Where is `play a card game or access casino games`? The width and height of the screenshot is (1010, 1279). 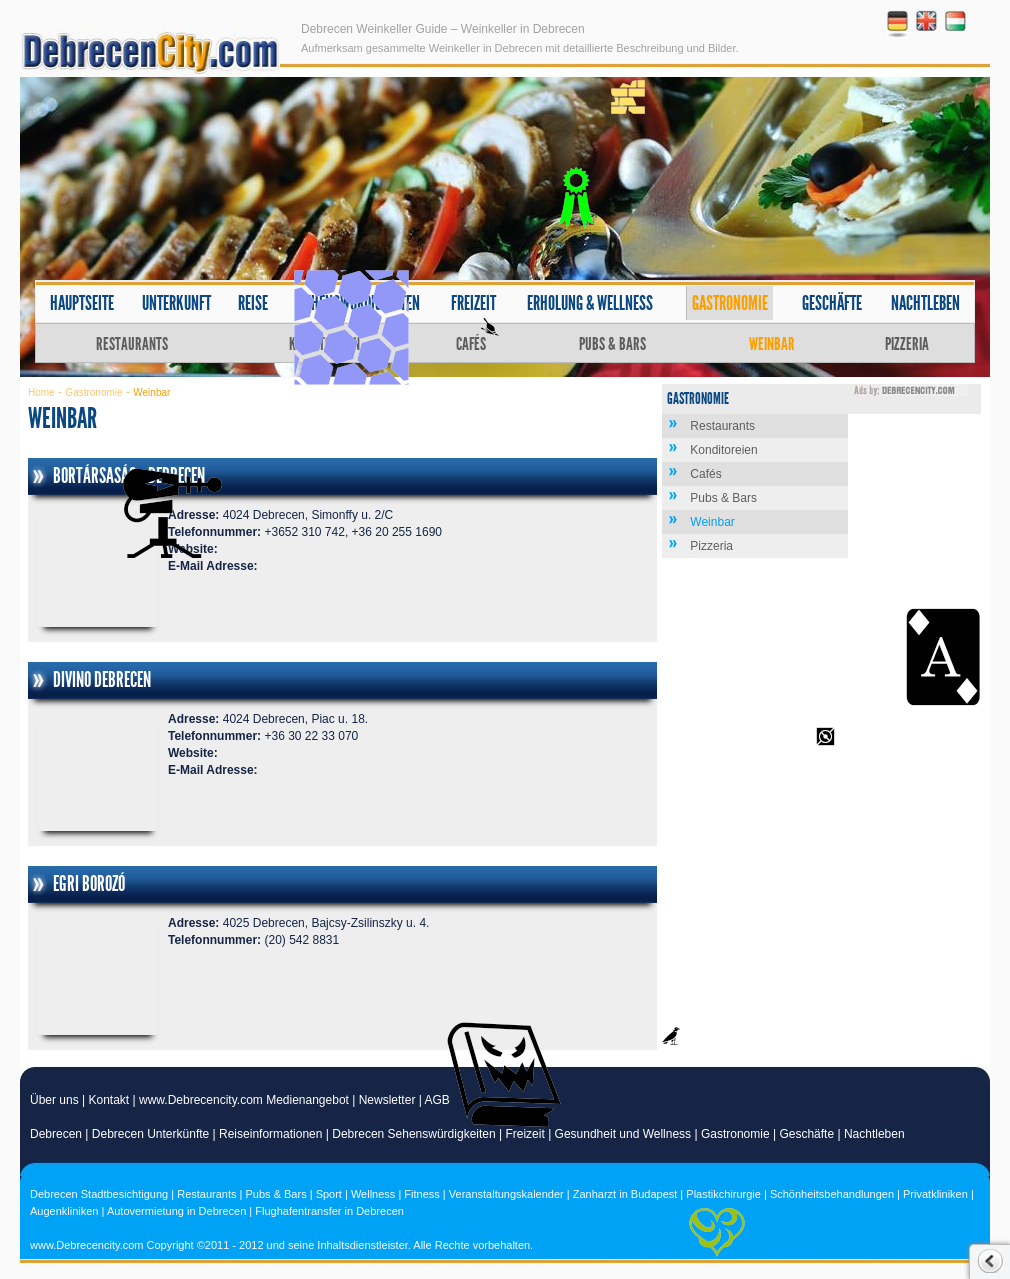
play a card game or access casino games is located at coordinates (943, 657).